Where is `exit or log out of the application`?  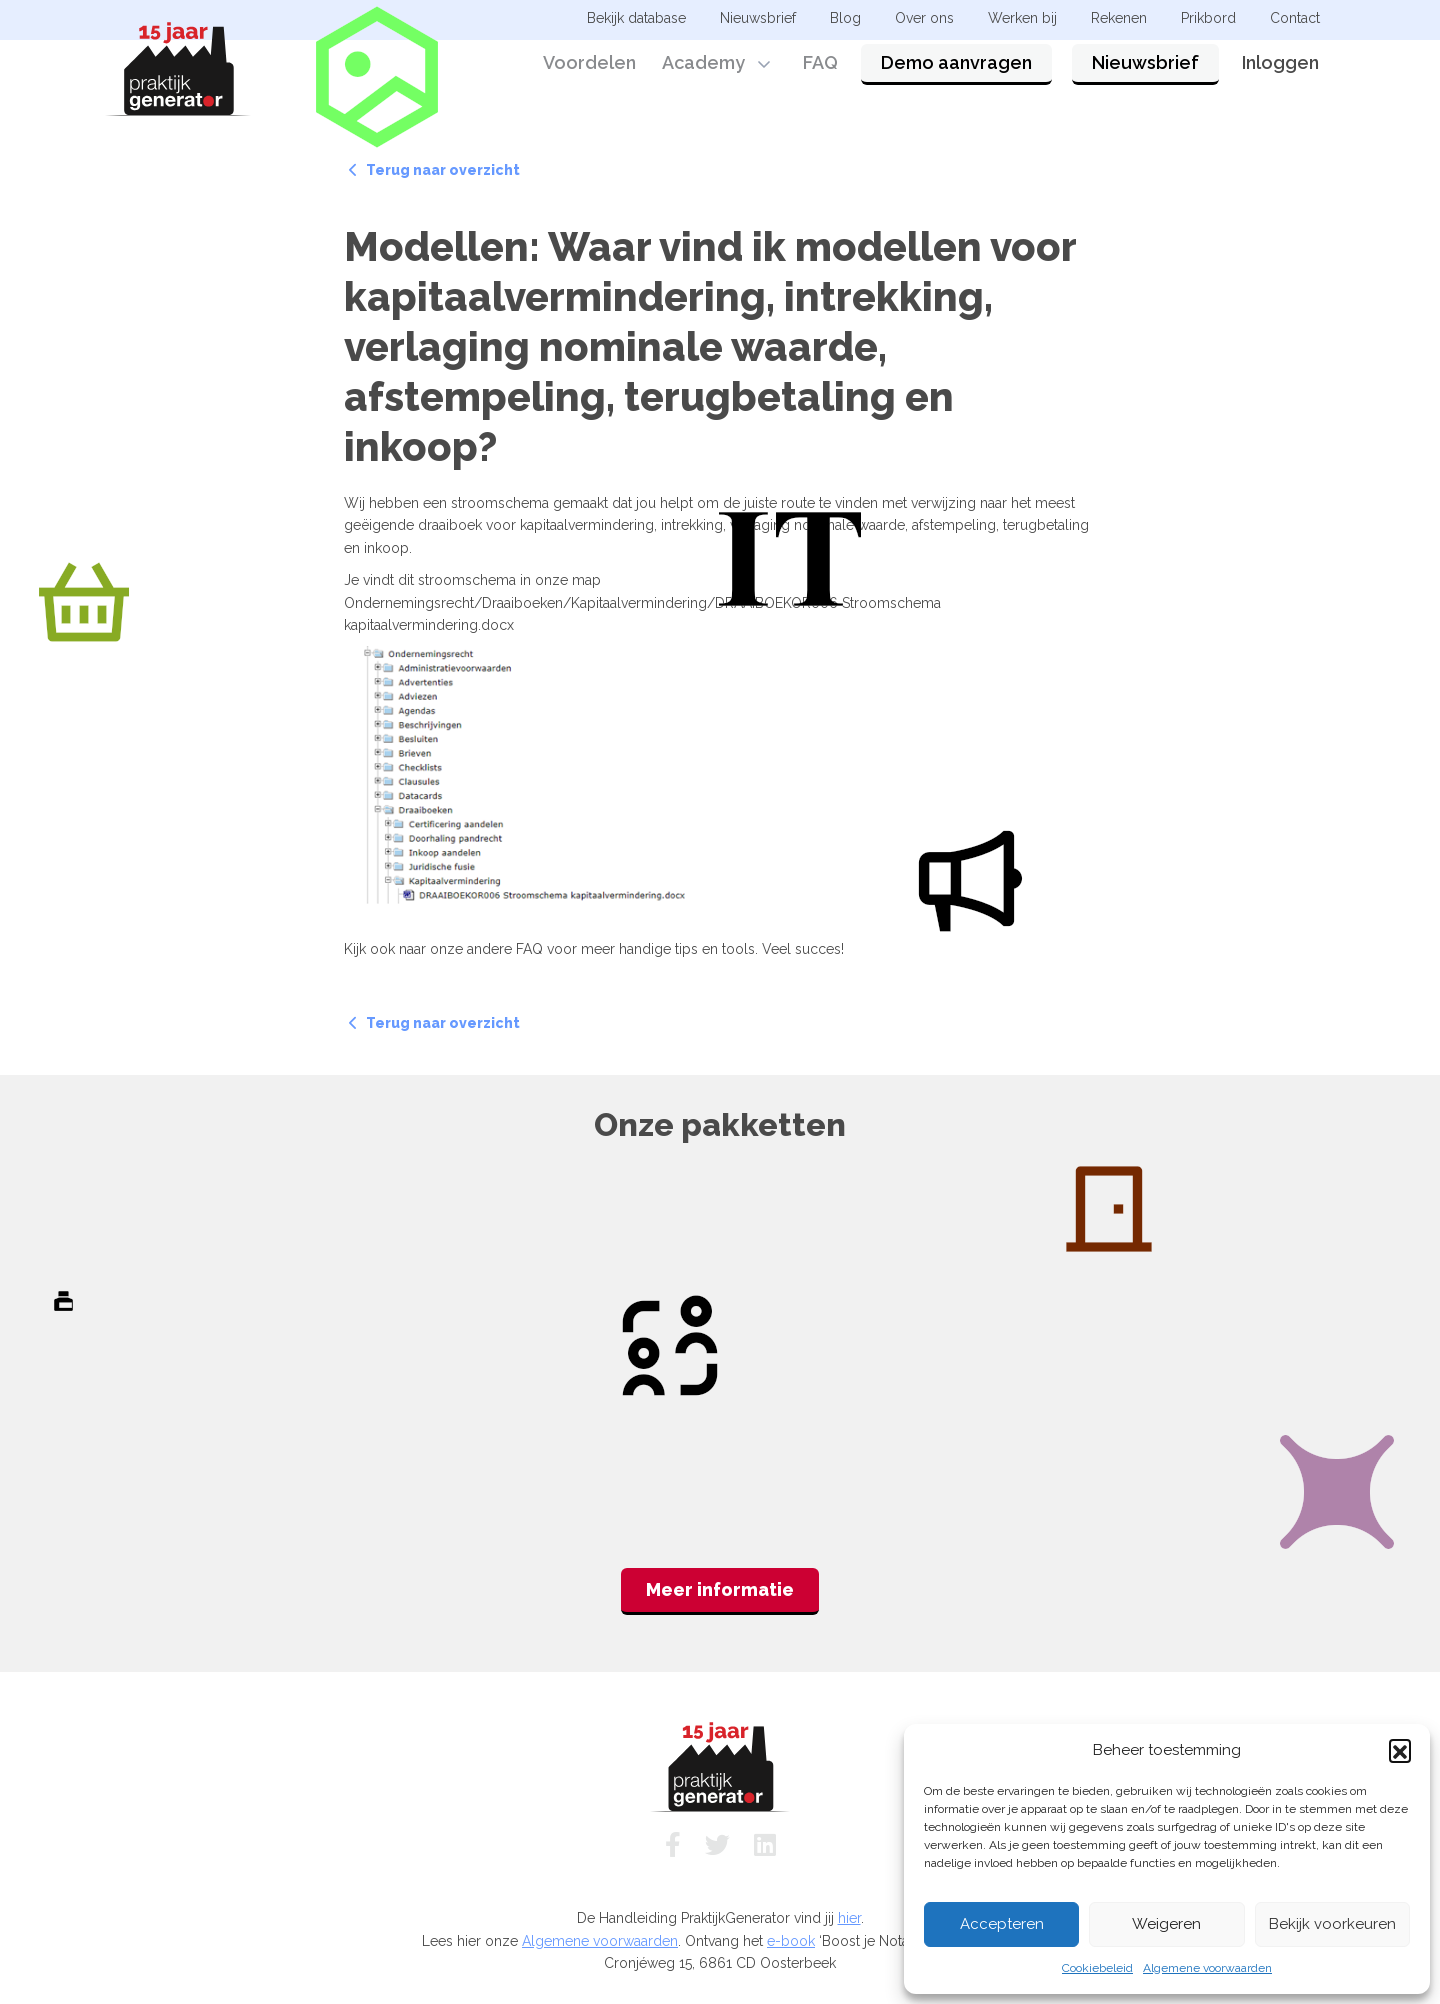 exit or log out of the application is located at coordinates (1109, 1209).